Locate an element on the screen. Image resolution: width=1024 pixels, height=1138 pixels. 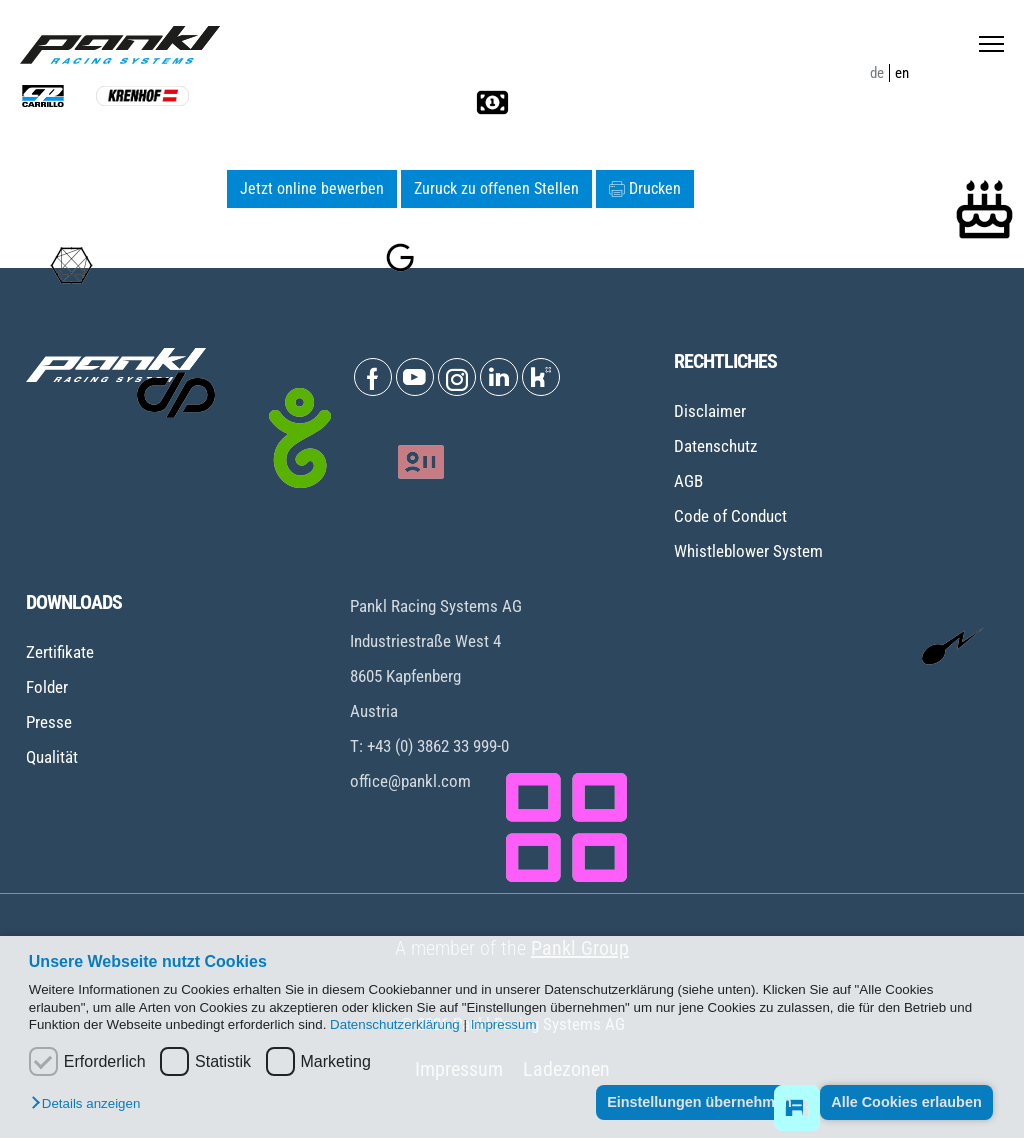
view payment or billing details is located at coordinates (492, 102).